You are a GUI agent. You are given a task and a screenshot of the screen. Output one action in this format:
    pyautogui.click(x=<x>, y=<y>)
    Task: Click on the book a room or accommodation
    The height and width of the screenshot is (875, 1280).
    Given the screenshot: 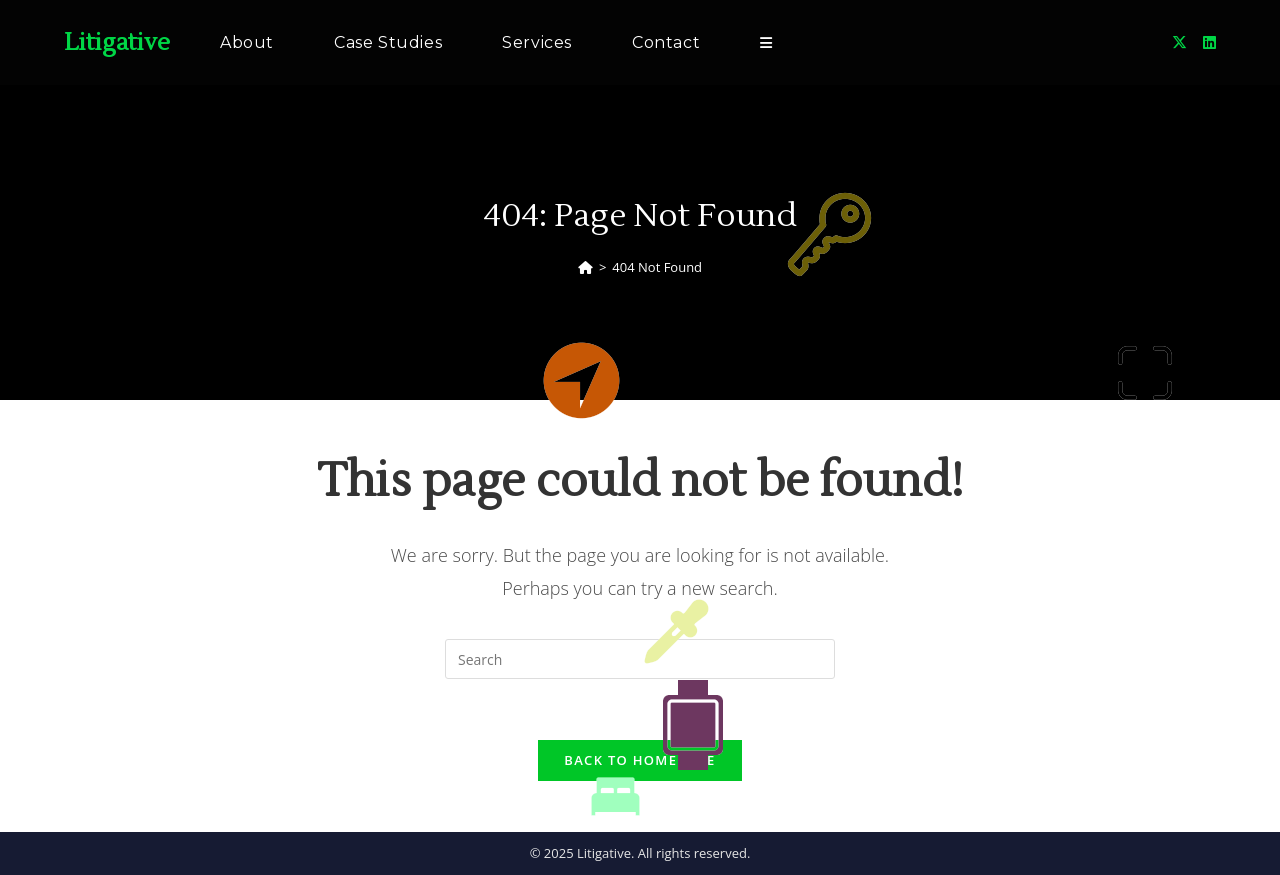 What is the action you would take?
    pyautogui.click(x=615, y=796)
    